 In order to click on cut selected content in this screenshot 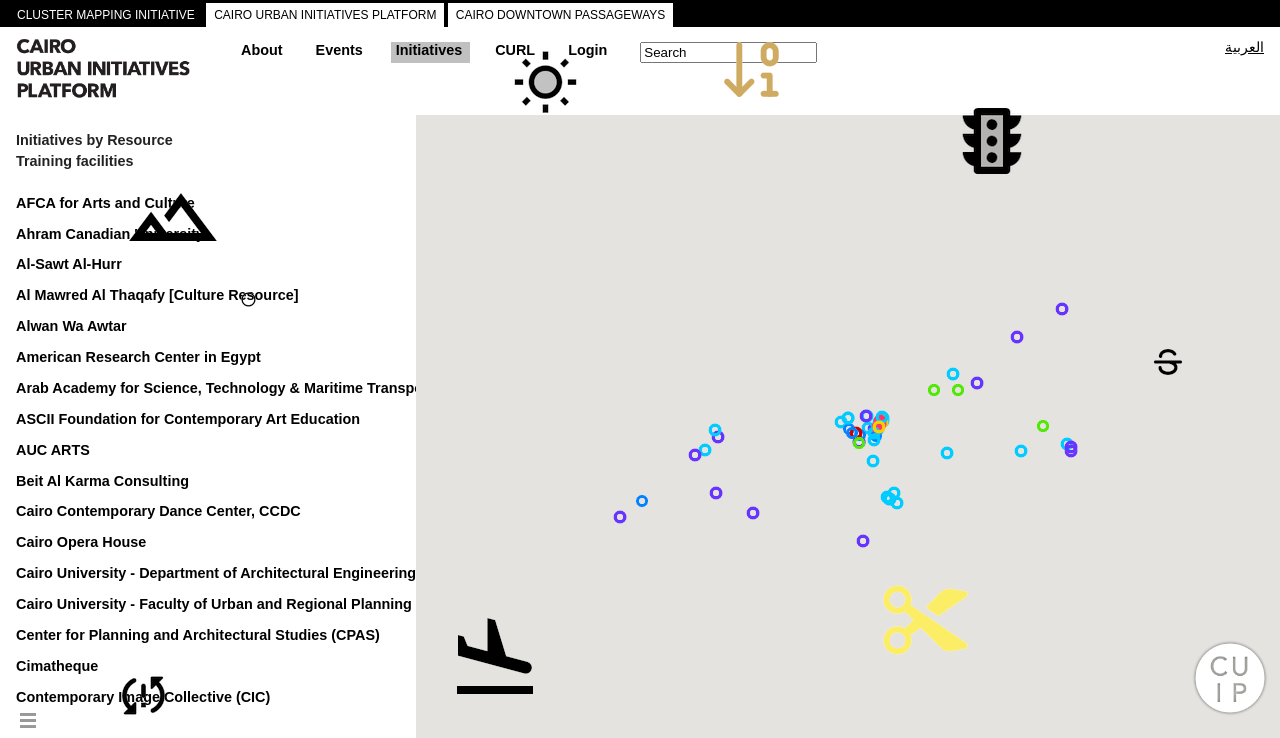, I will do `click(924, 620)`.